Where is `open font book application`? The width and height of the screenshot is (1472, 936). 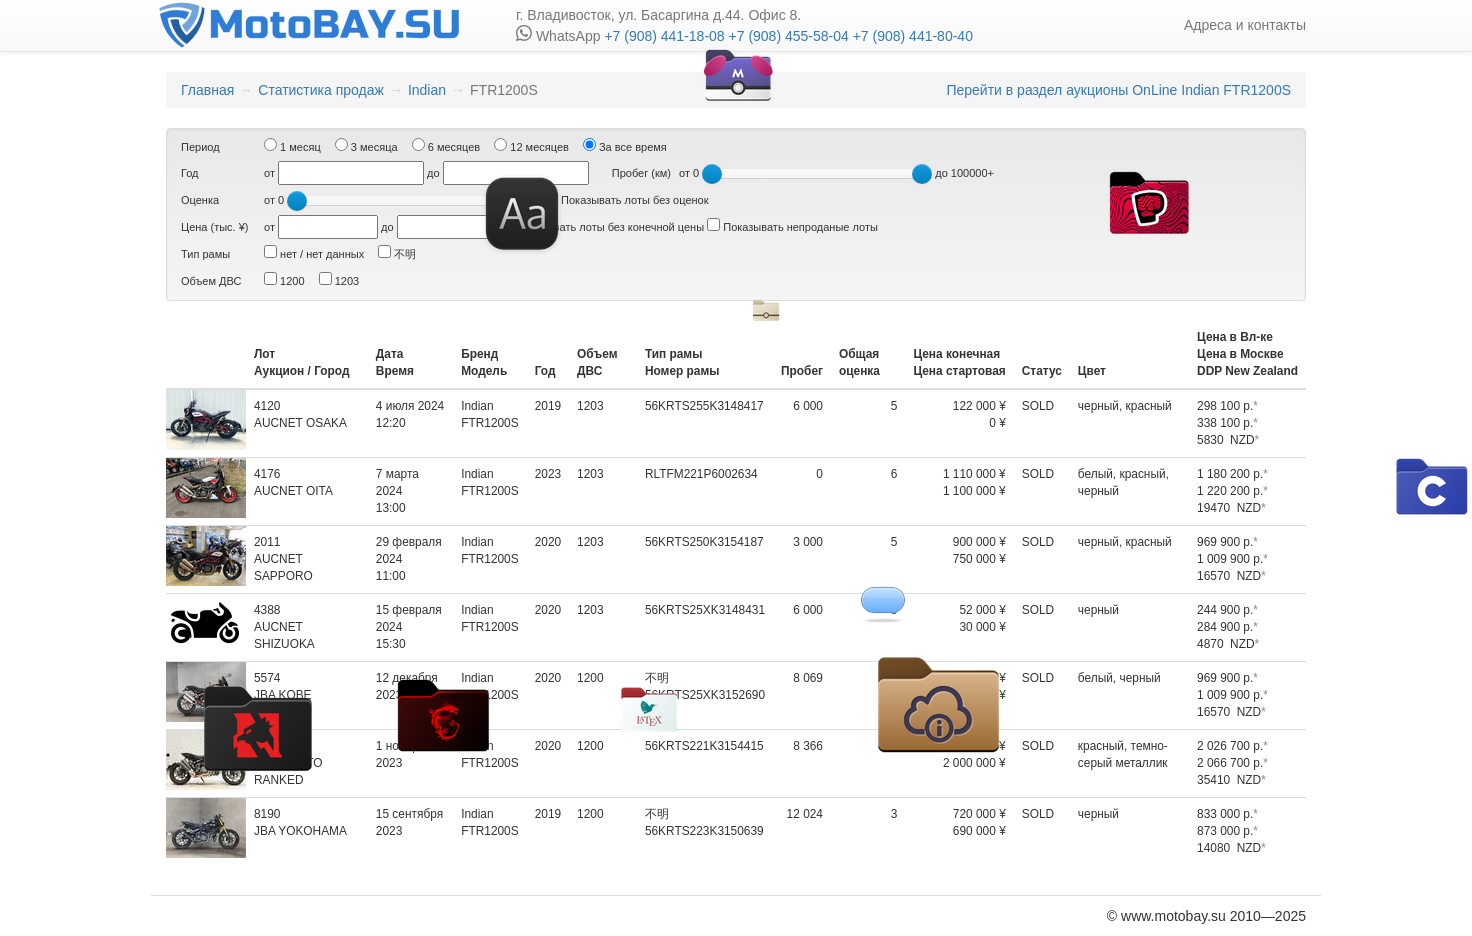 open font book application is located at coordinates (522, 215).